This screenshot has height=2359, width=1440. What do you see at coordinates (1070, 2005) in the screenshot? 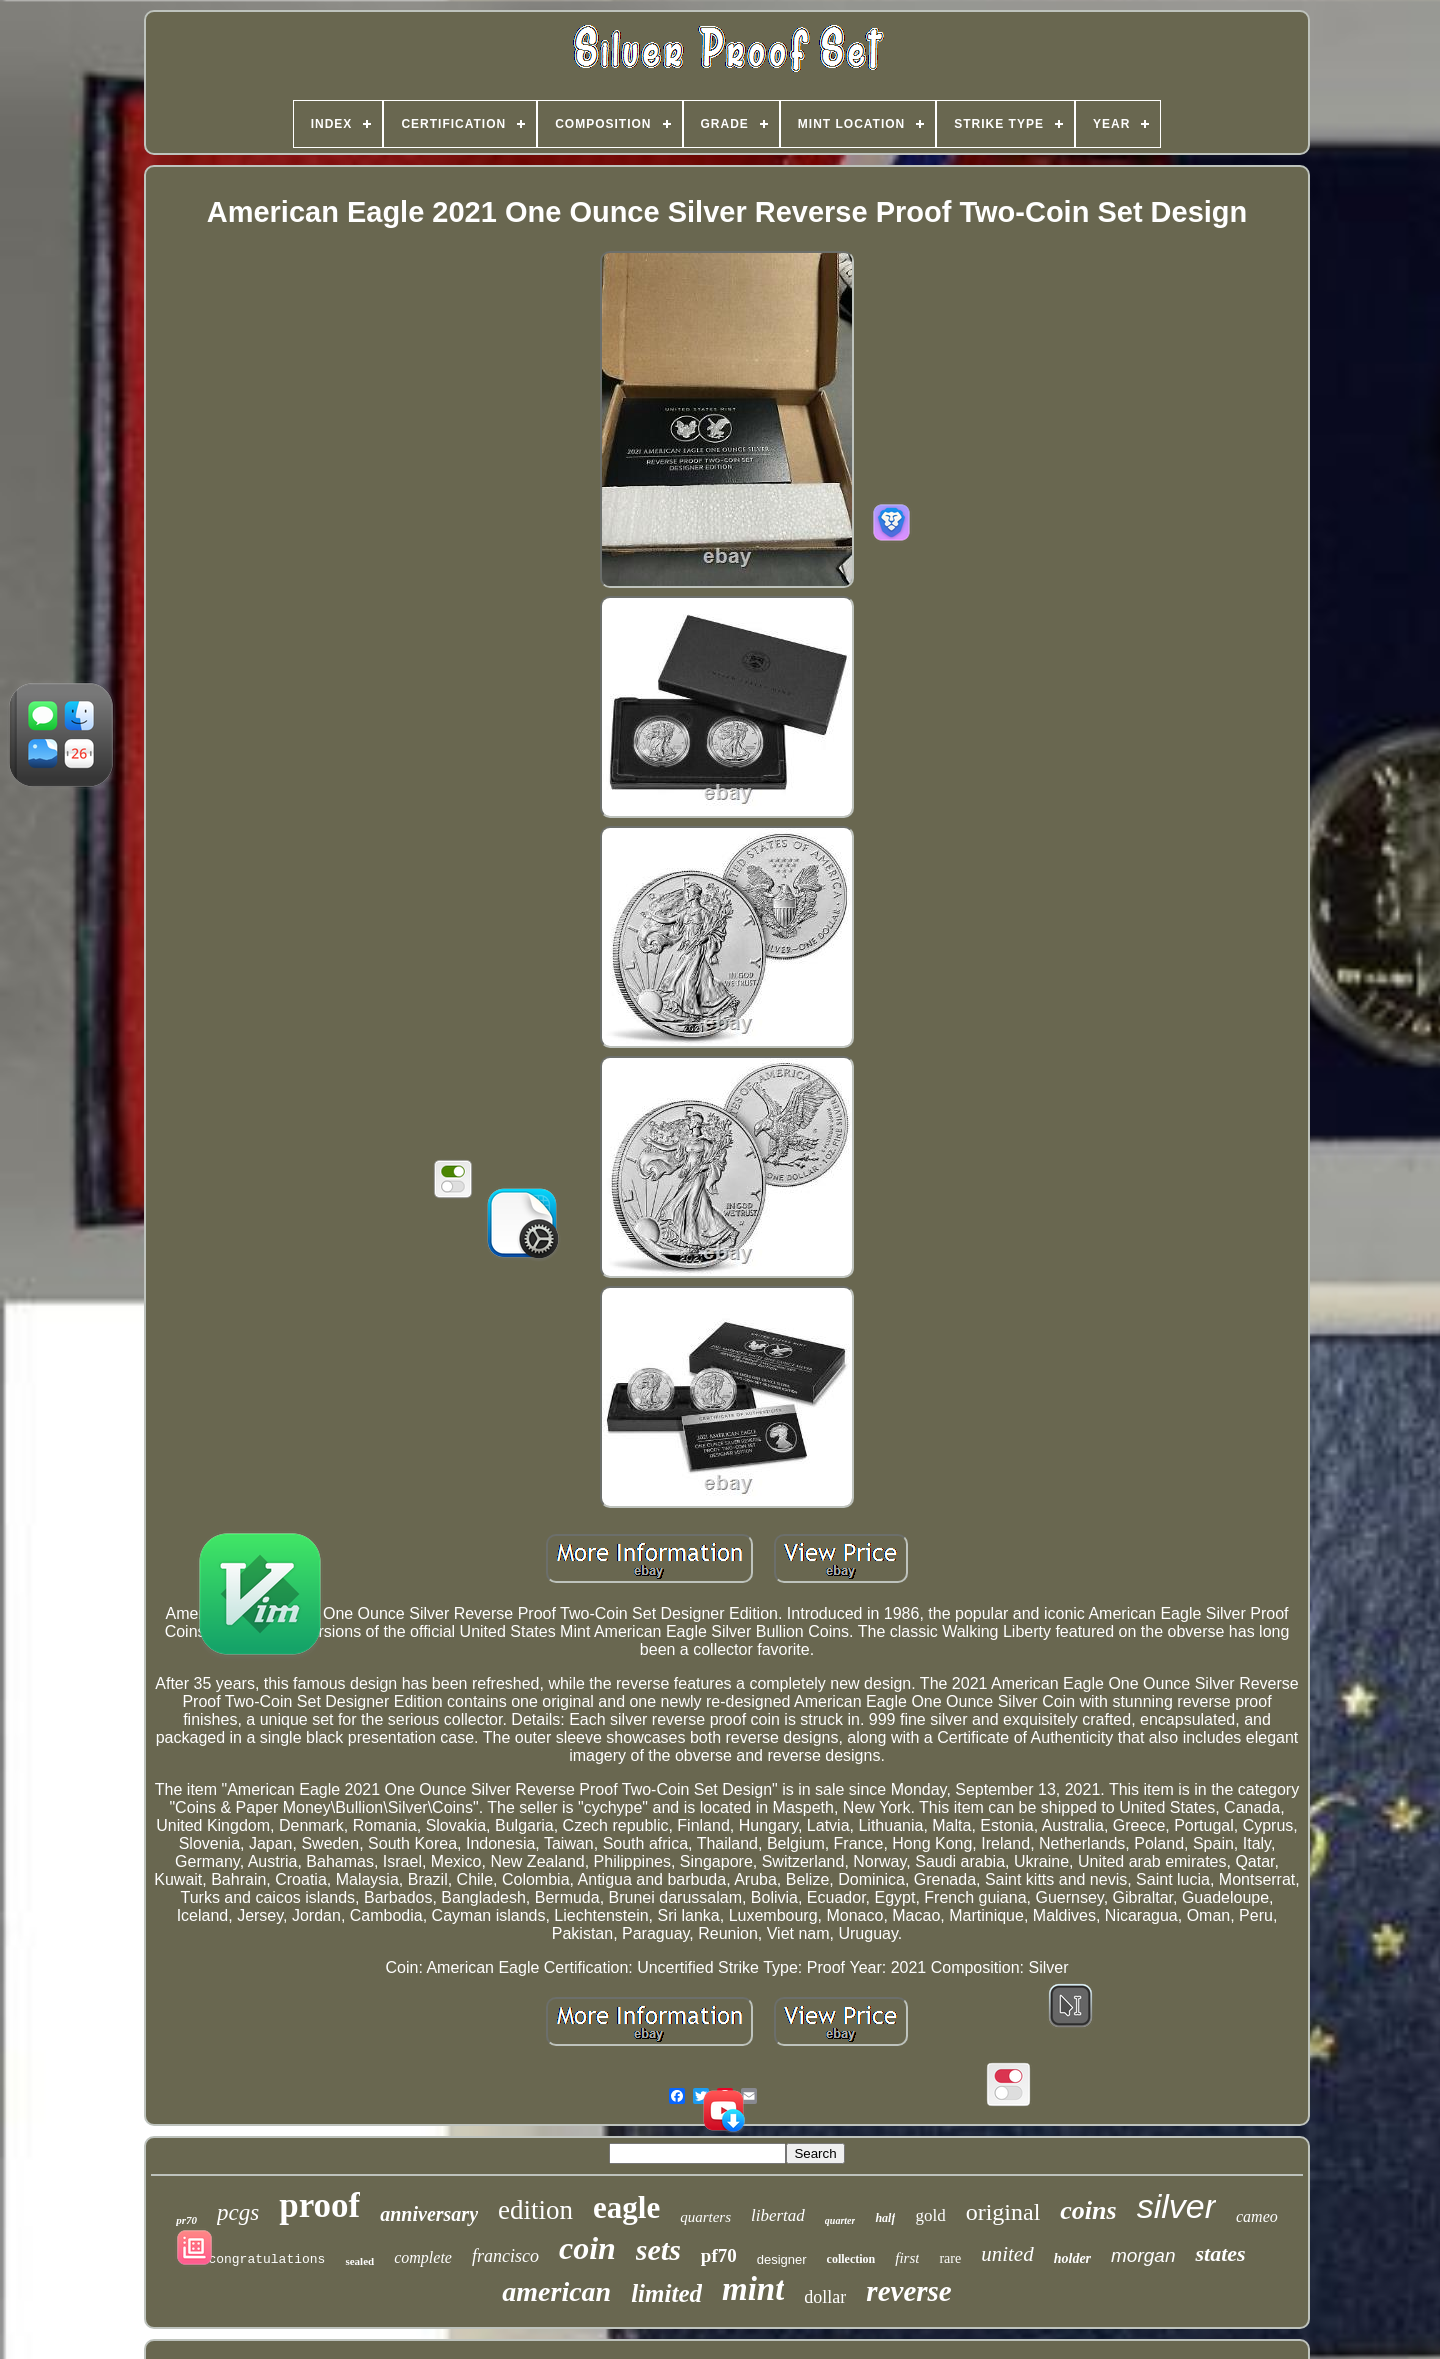
I see `open cursor and pointer preferences` at bounding box center [1070, 2005].